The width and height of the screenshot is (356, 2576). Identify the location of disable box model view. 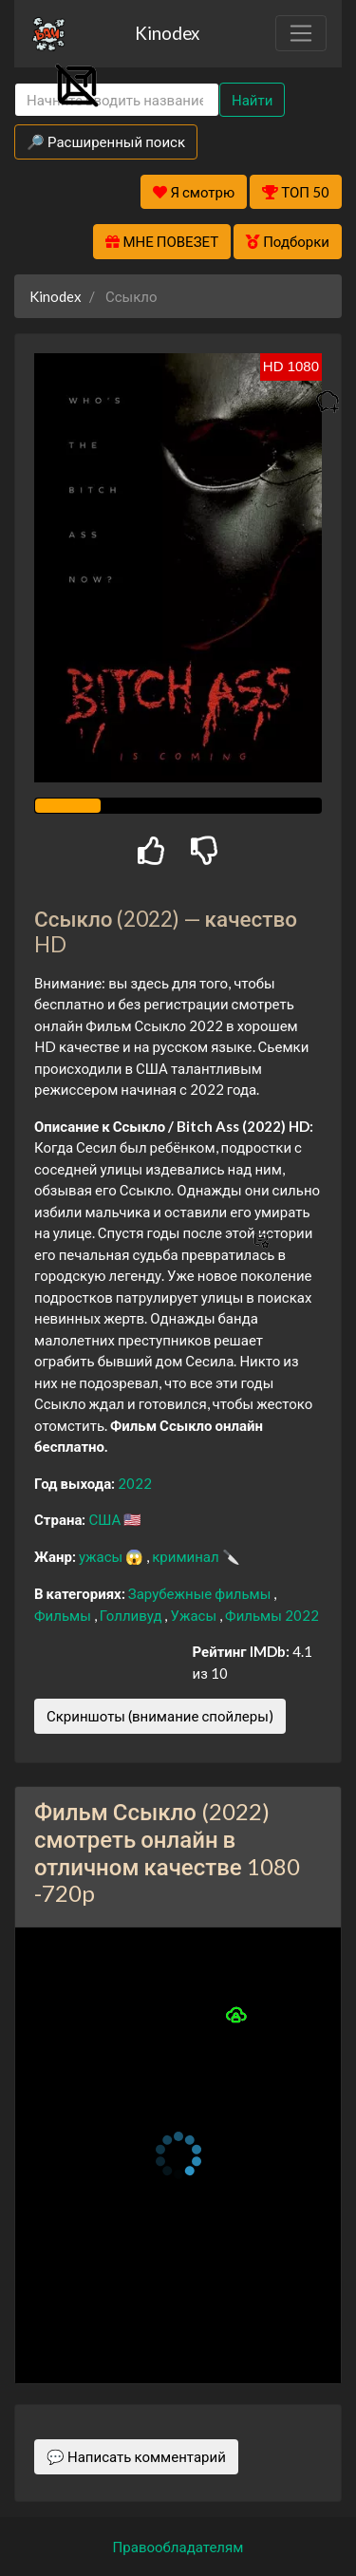
(77, 85).